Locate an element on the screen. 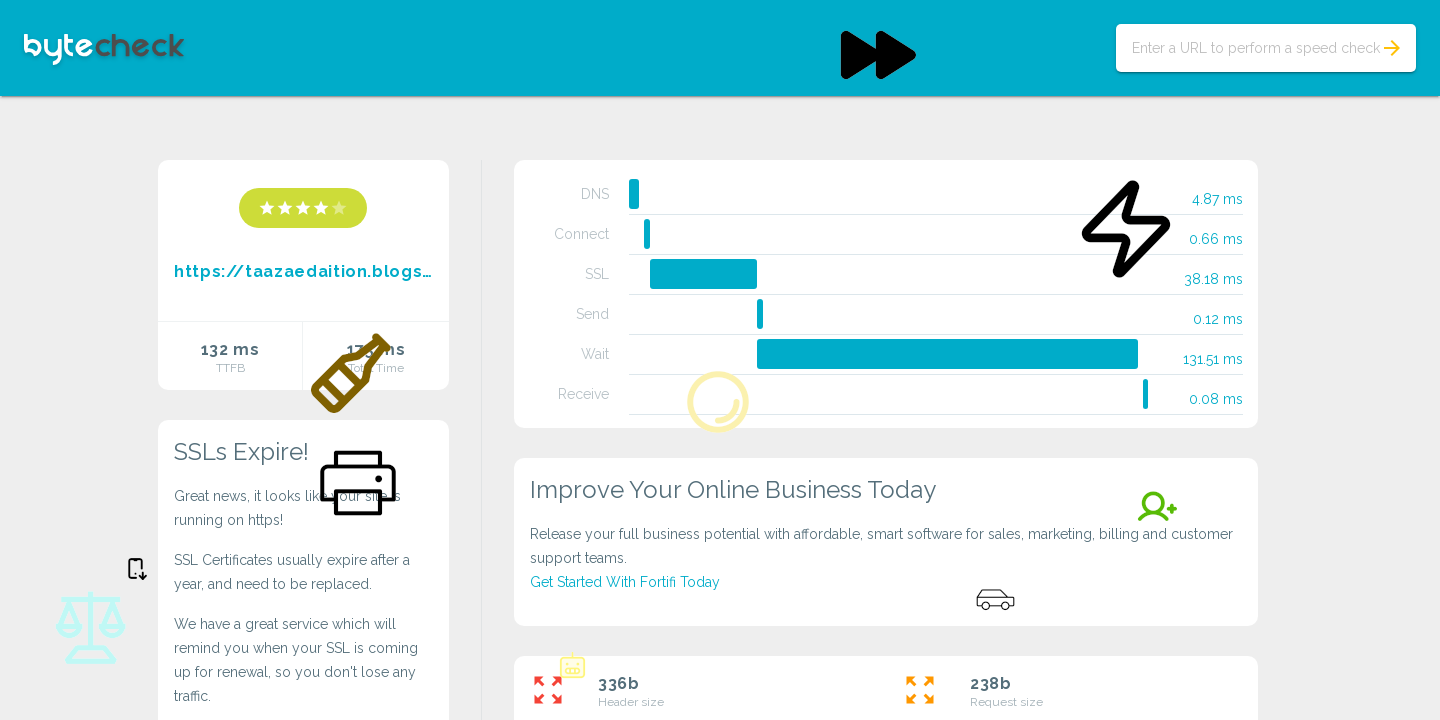 The height and width of the screenshot is (720, 1440). download to mobile device is located at coordinates (135, 568).